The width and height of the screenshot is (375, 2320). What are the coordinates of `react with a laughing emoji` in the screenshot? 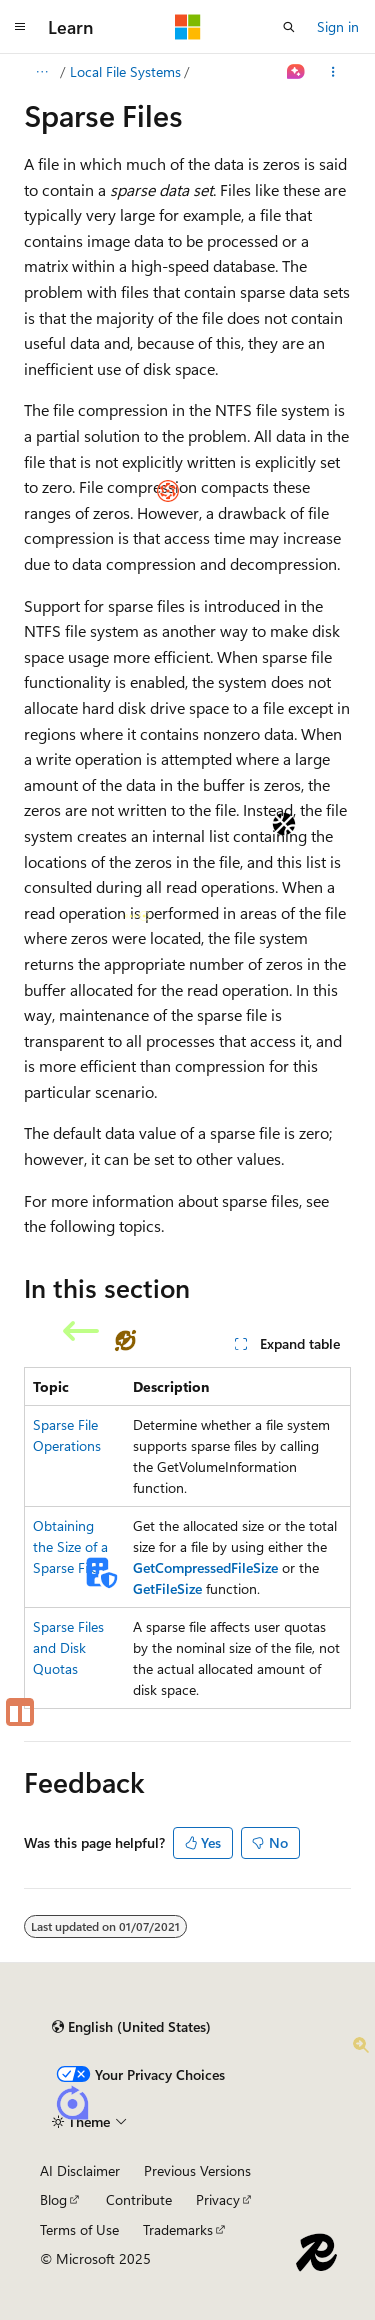 It's located at (125, 1340).